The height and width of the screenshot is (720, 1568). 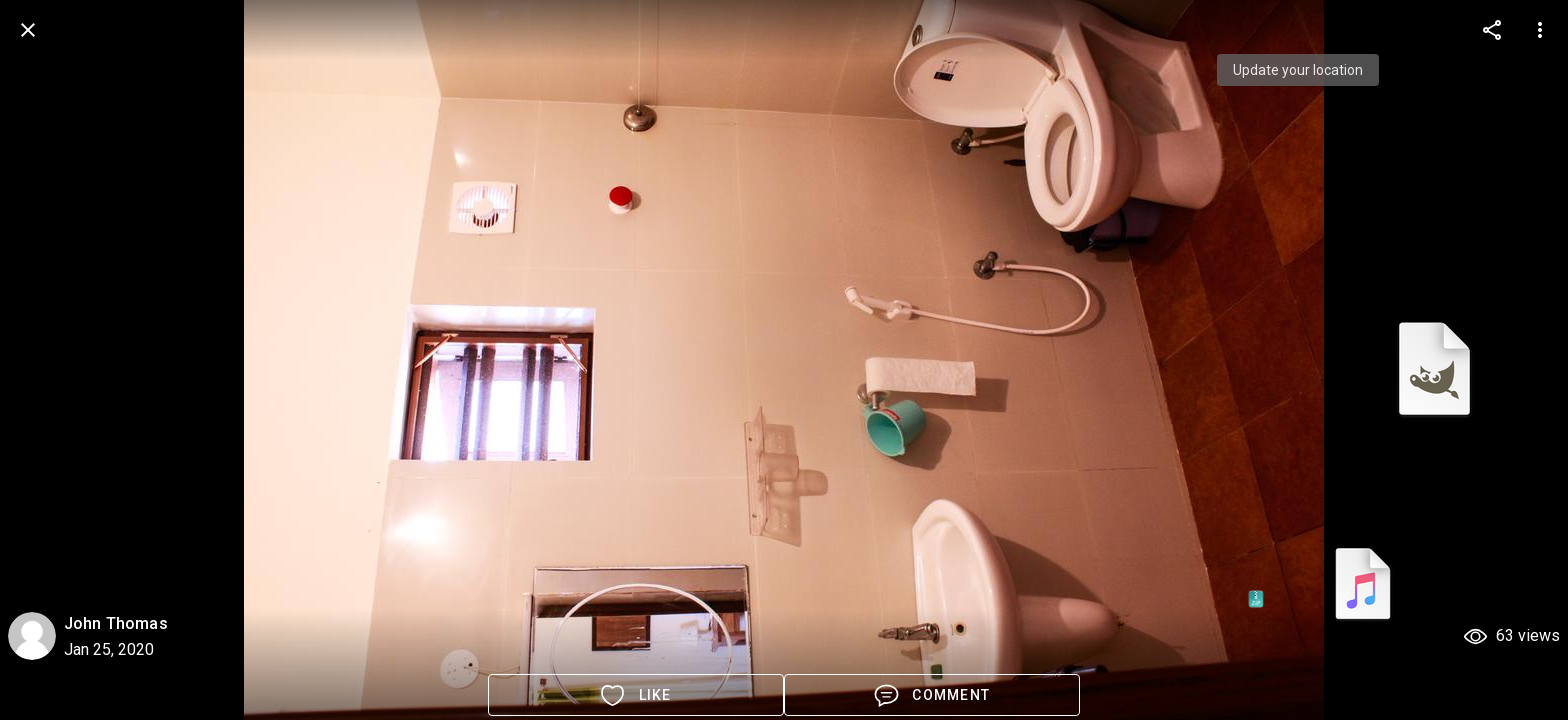 I want to click on generic audio file icon, so click(x=1363, y=585).